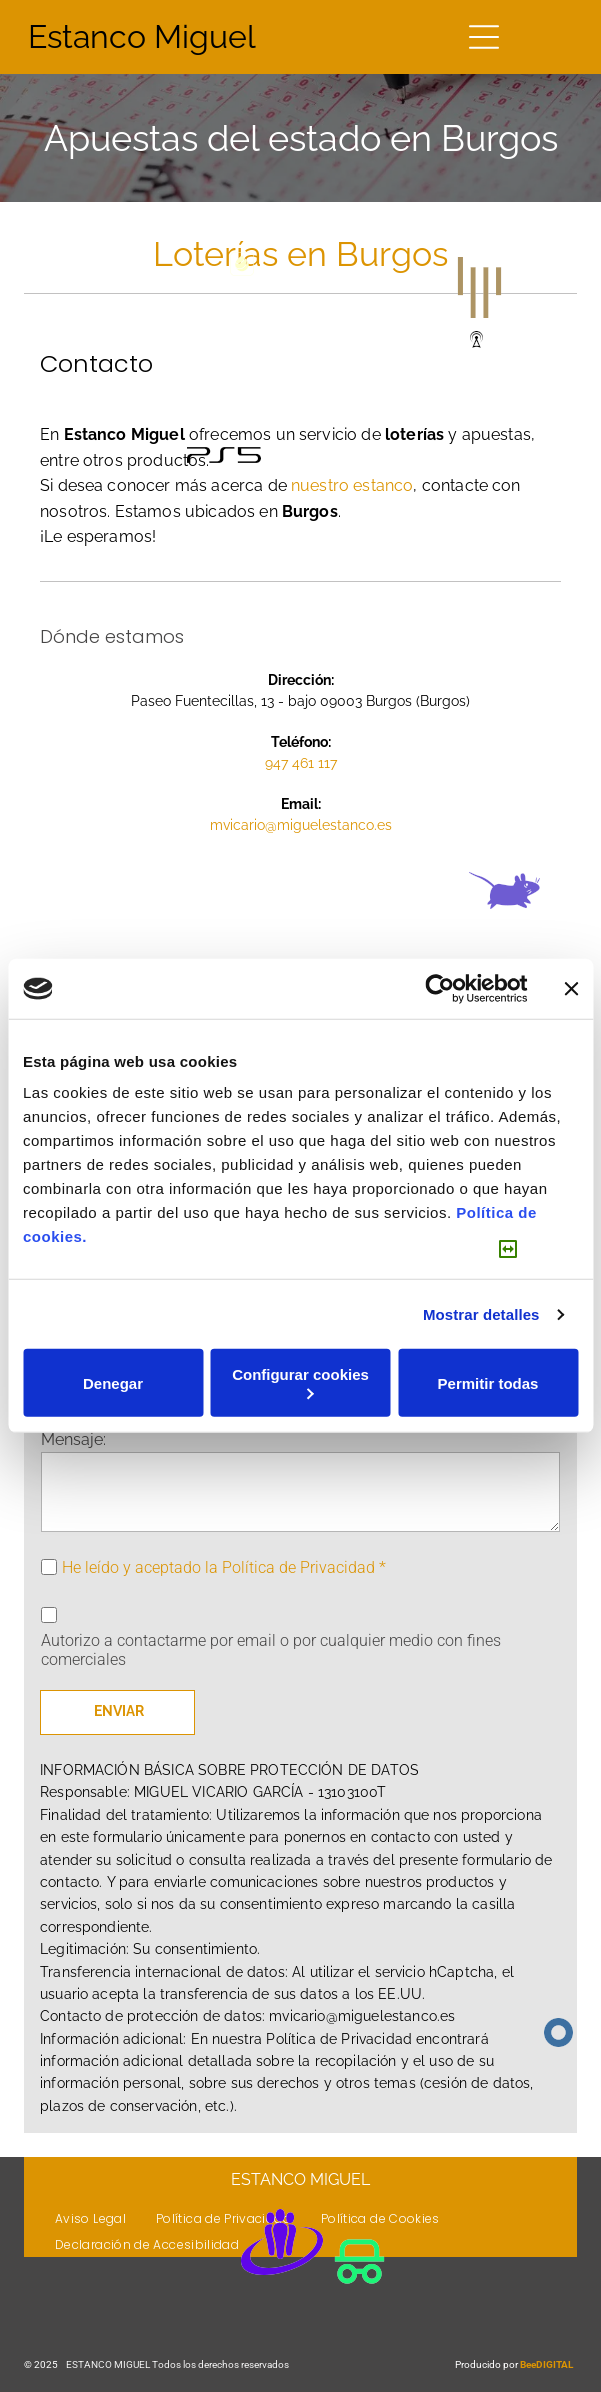 Image resolution: width=601 pixels, height=2392 pixels. What do you see at coordinates (508, 1249) in the screenshot?
I see `flip image horizontally` at bounding box center [508, 1249].